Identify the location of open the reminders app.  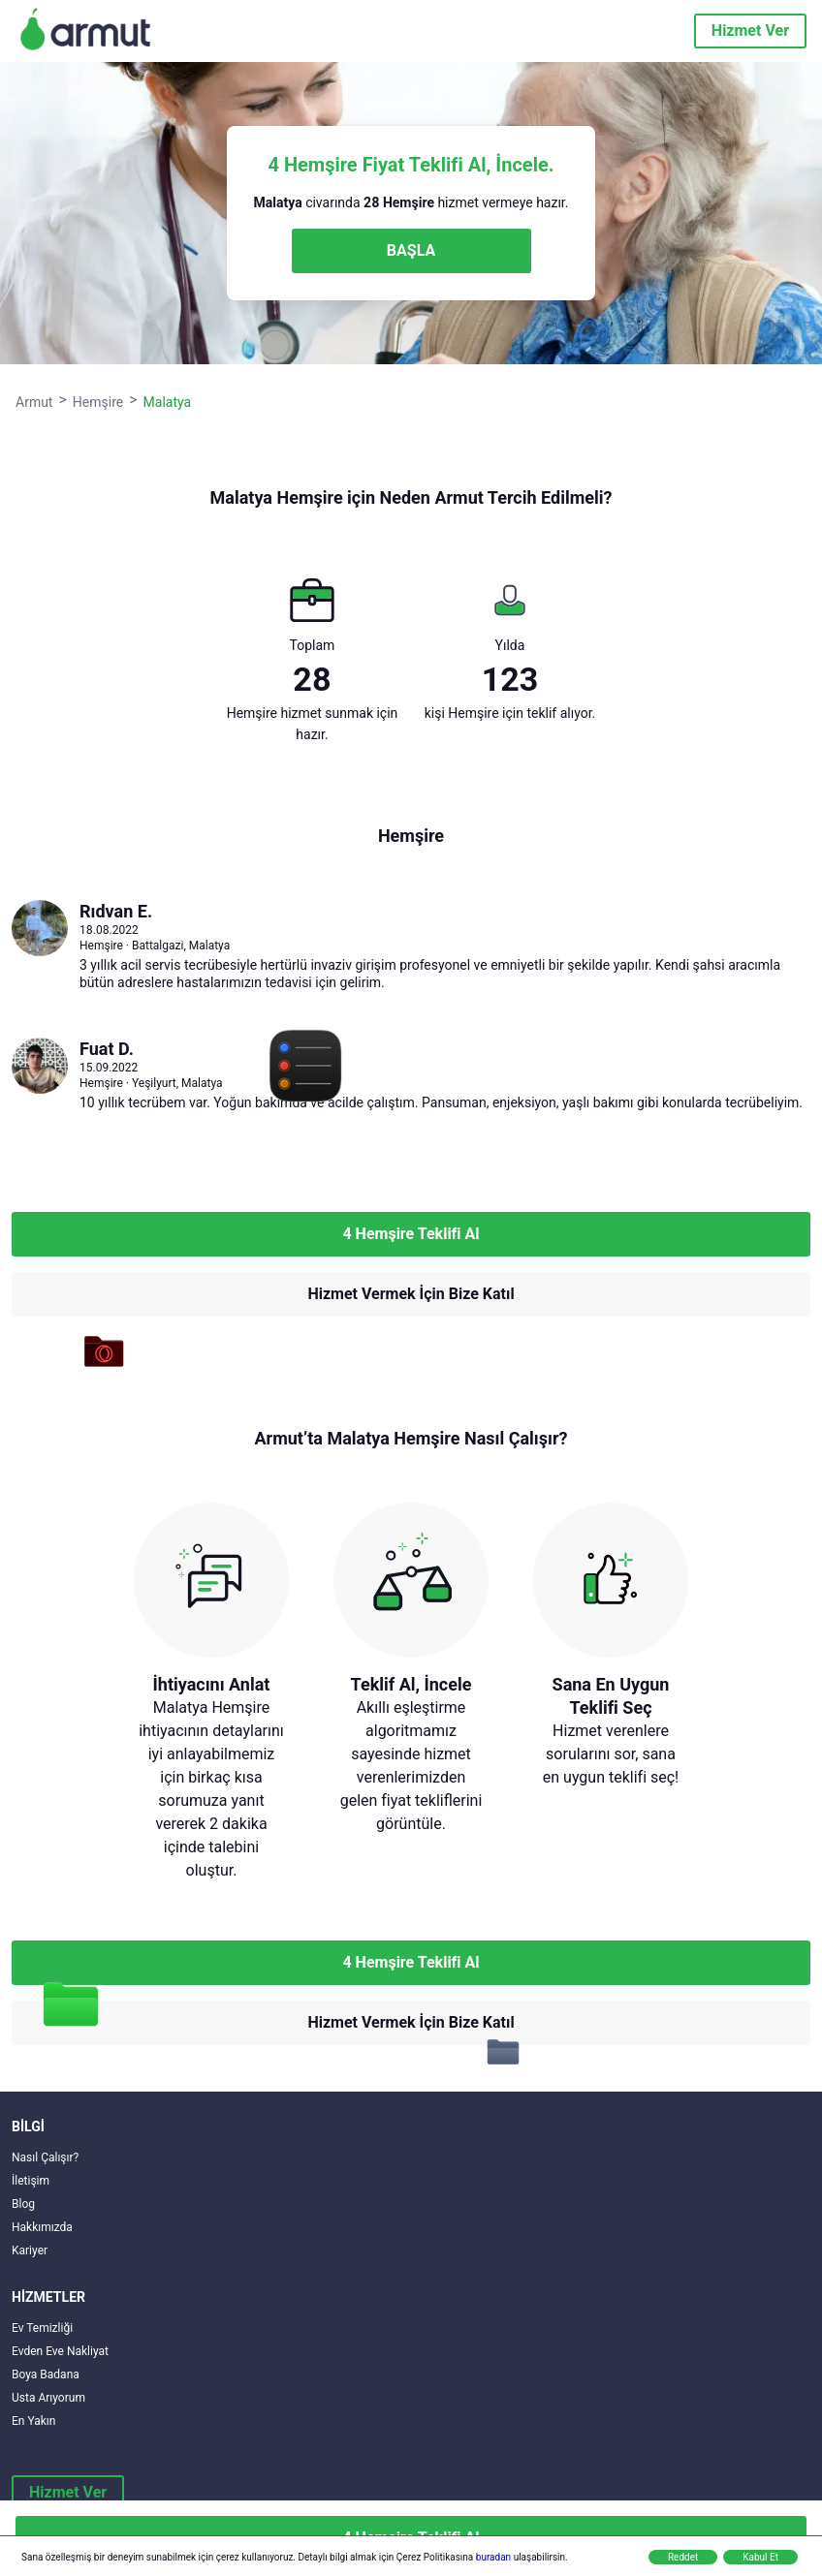
(305, 1066).